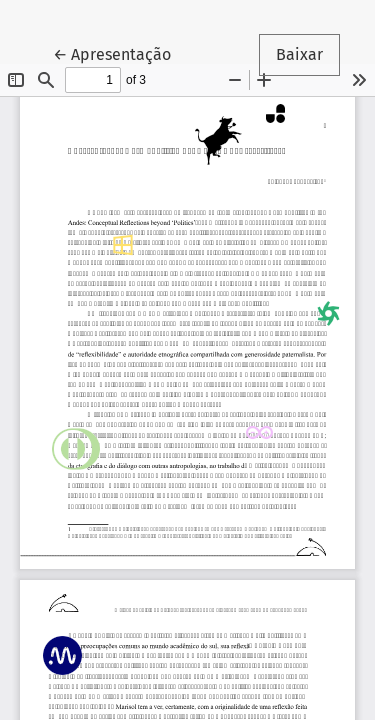 The image size is (375, 720). What do you see at coordinates (275, 113) in the screenshot?
I see `unocss framework logo` at bounding box center [275, 113].